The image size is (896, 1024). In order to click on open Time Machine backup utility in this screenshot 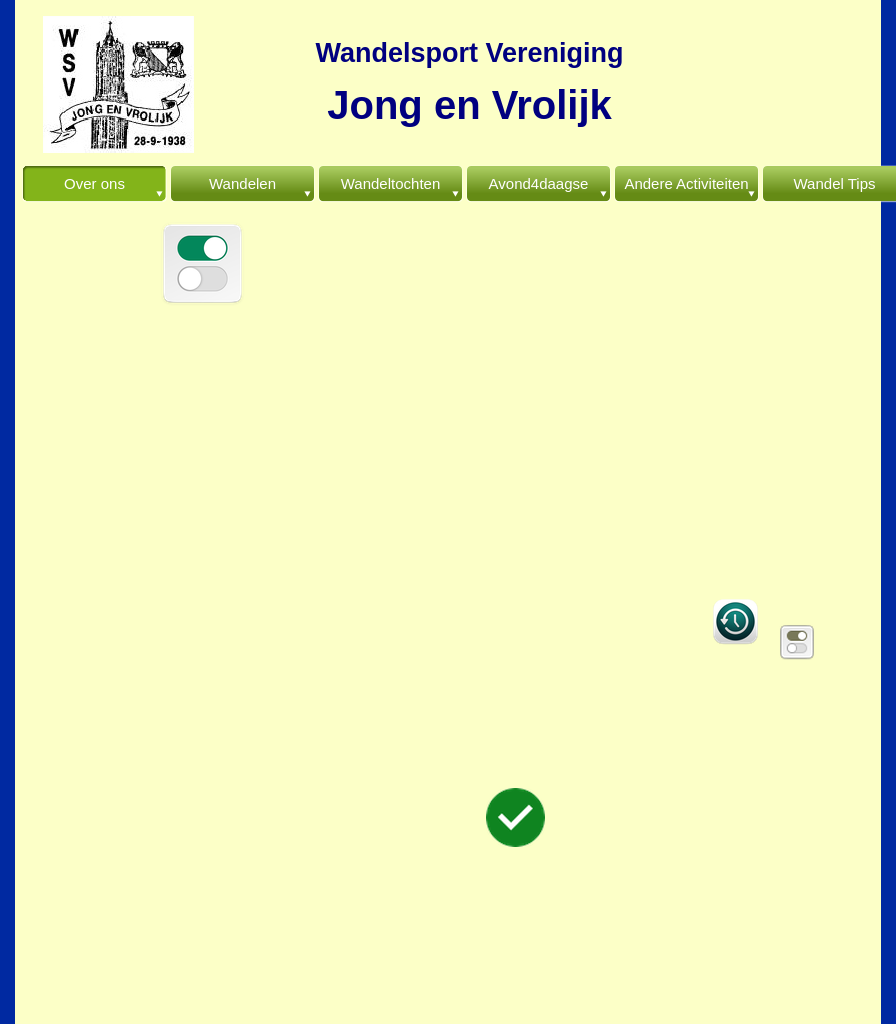, I will do `click(735, 621)`.